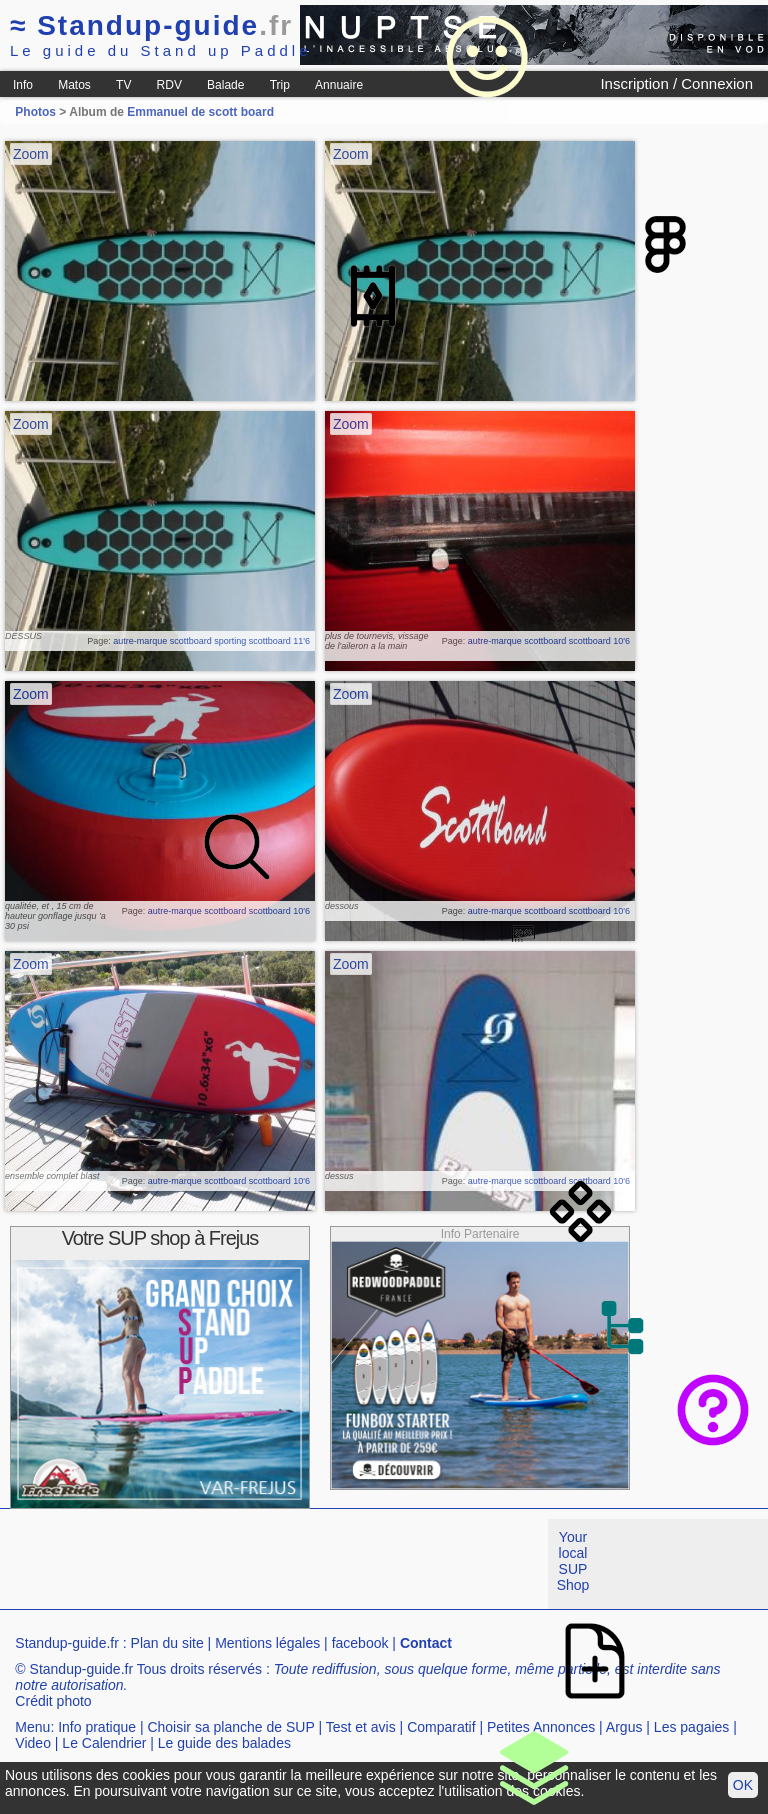 The image size is (768, 1814). I want to click on access help or FAQ section, so click(713, 1410).